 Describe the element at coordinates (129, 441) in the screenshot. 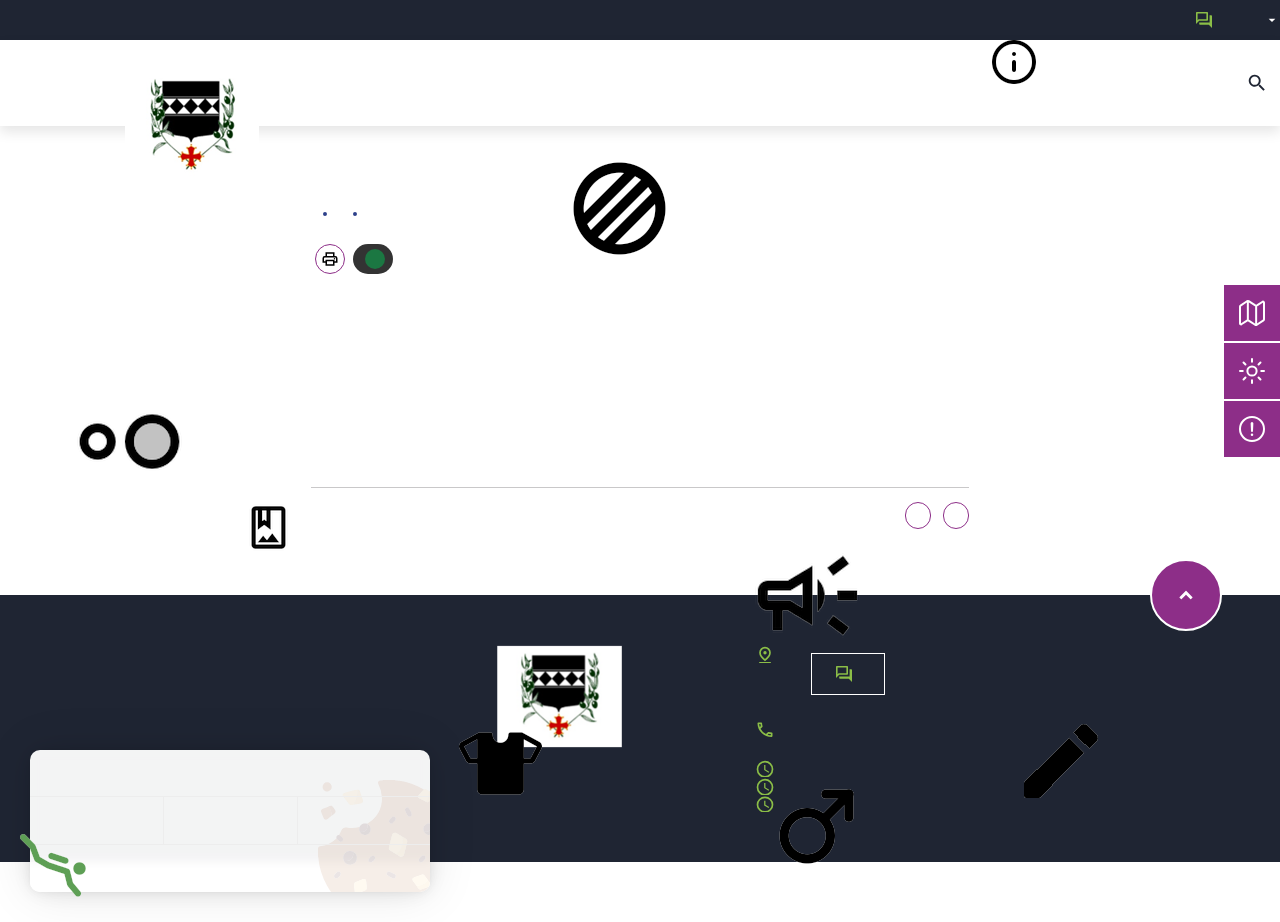

I see `toggle HDR strong mode for photos` at that location.